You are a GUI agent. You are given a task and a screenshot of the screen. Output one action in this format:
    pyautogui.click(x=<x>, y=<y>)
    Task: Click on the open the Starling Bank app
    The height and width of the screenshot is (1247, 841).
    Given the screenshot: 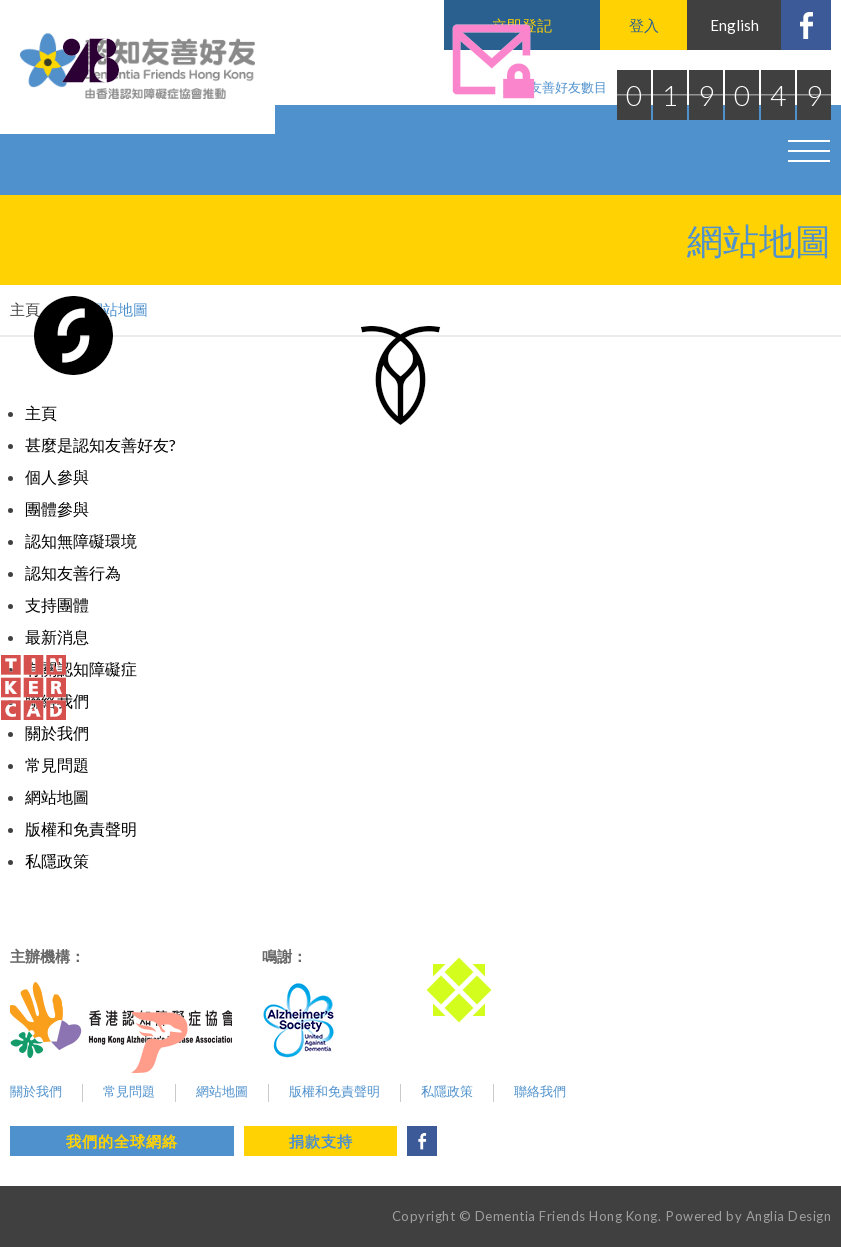 What is the action you would take?
    pyautogui.click(x=73, y=335)
    